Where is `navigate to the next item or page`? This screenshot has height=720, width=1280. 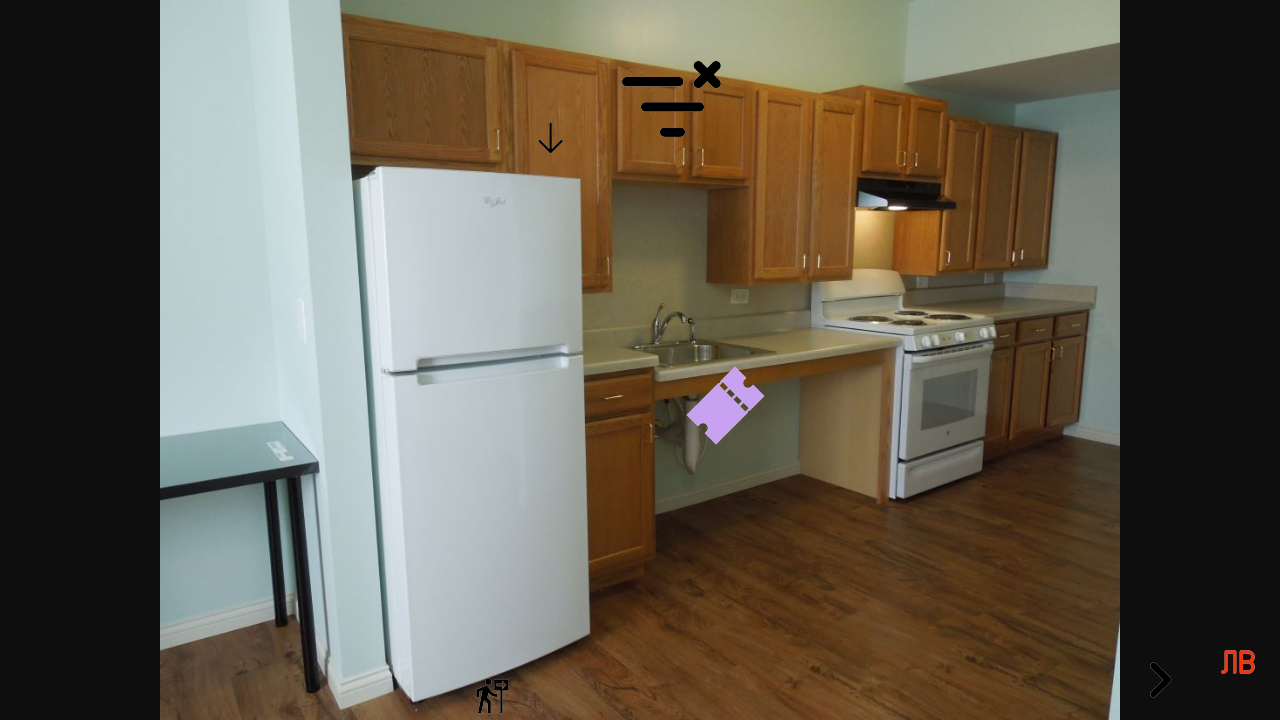
navigate to the next item or page is located at coordinates (1159, 680).